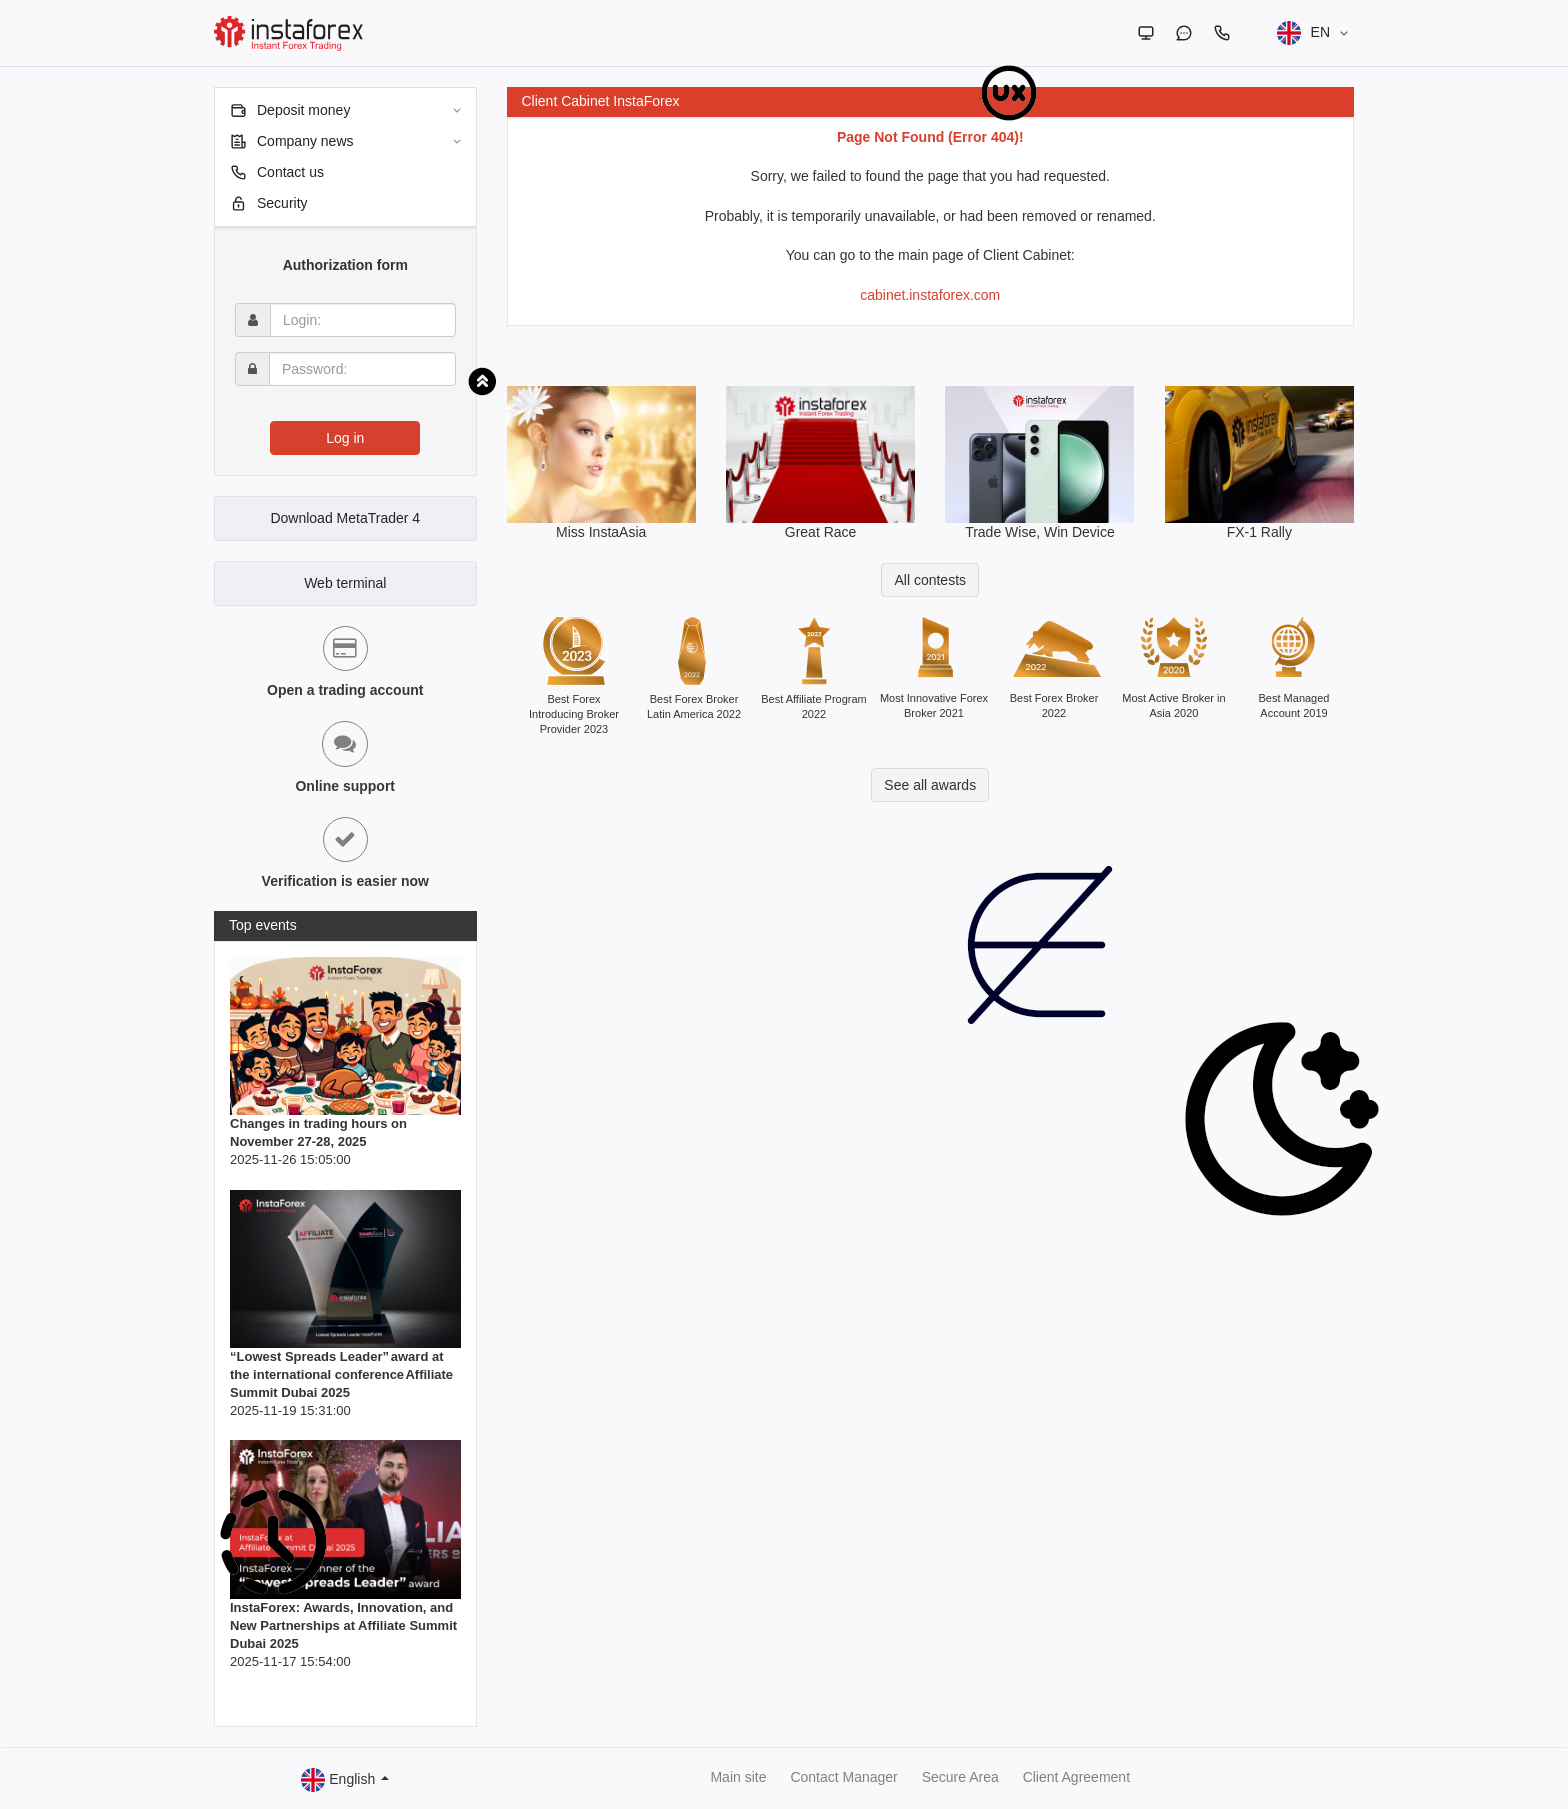 This screenshot has height=1809, width=1568. I want to click on indicates item is not part of a set or group, so click(1040, 945).